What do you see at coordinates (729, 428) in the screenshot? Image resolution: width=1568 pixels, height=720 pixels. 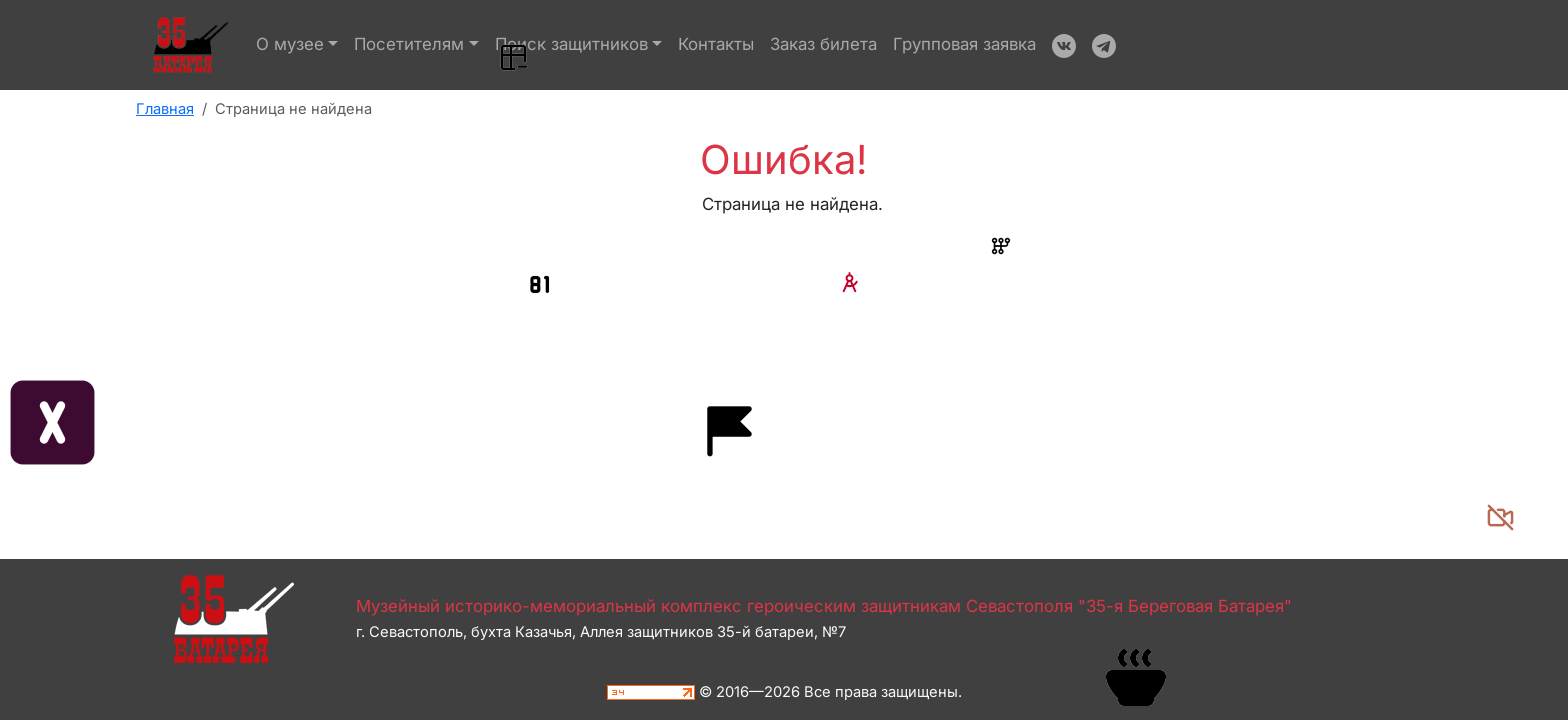 I see `flag or bookmark an item` at bounding box center [729, 428].